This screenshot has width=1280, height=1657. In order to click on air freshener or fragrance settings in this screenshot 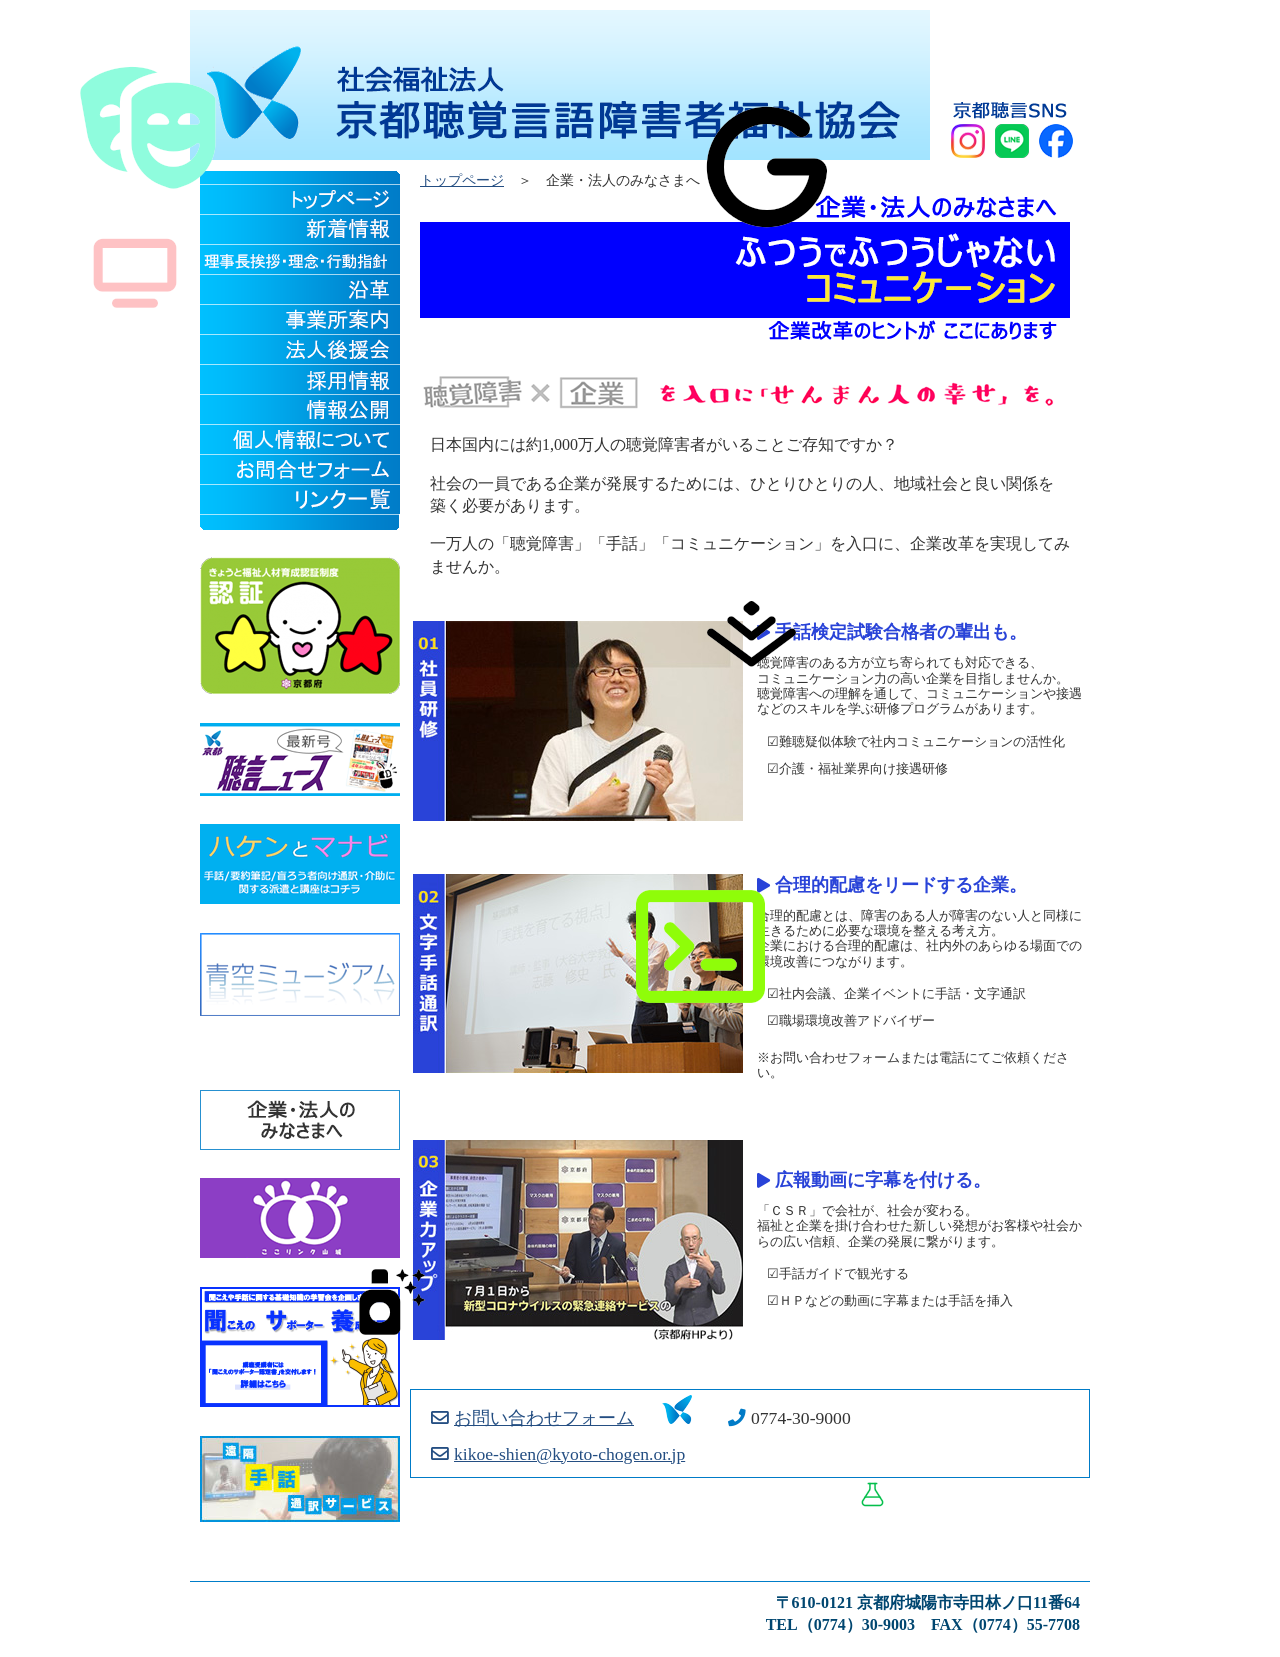, I will do `click(388, 1302)`.